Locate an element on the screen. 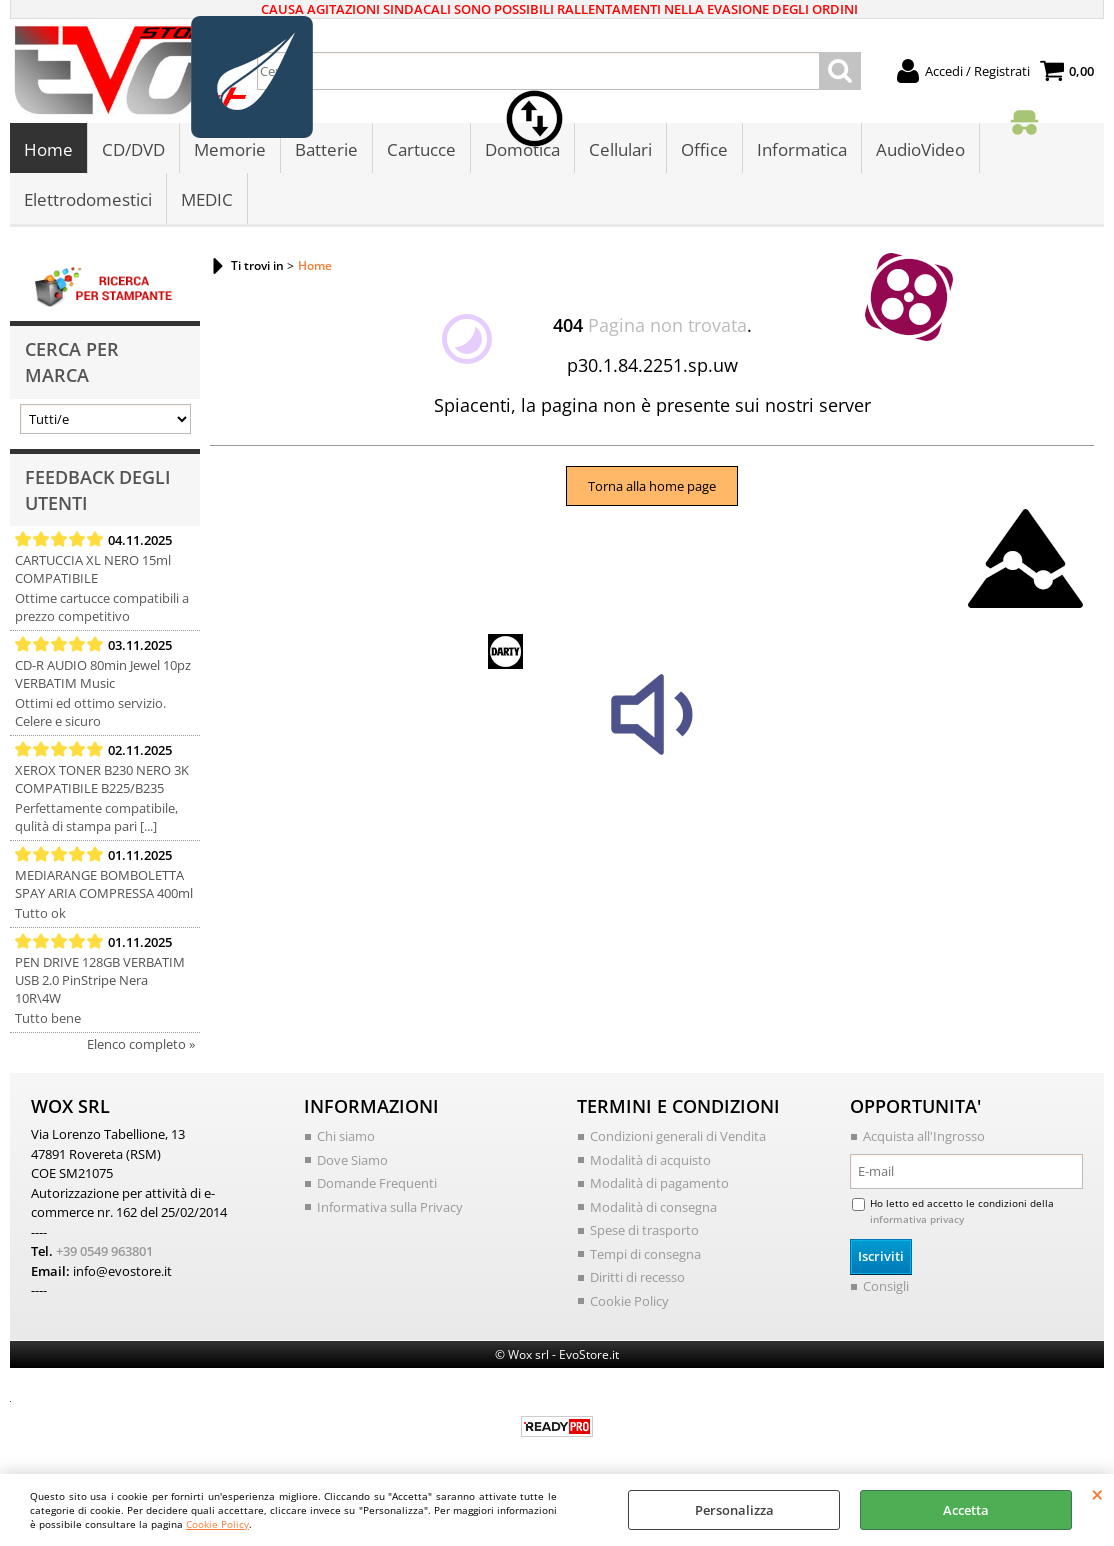 The height and width of the screenshot is (1546, 1114). Darty retail store app or website is located at coordinates (505, 651).